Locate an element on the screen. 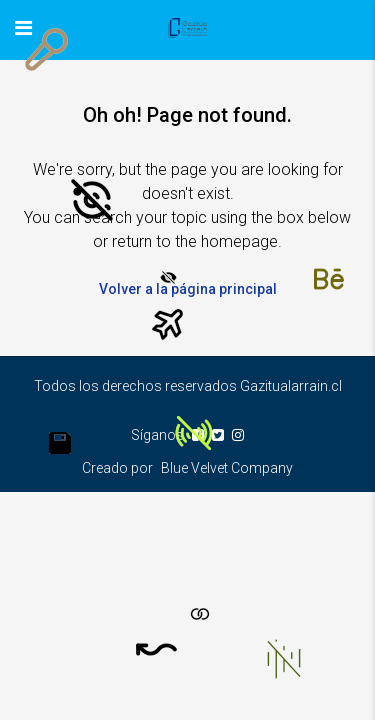 Image resolution: width=375 pixels, height=720 pixels. visit behance profile is located at coordinates (329, 279).